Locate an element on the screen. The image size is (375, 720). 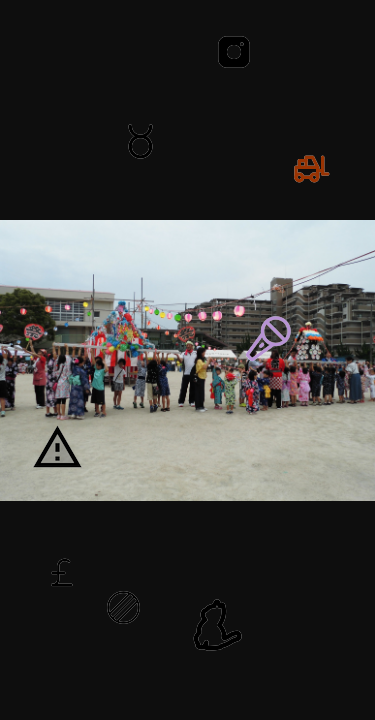
indicates taurus zodiac sign is located at coordinates (140, 141).